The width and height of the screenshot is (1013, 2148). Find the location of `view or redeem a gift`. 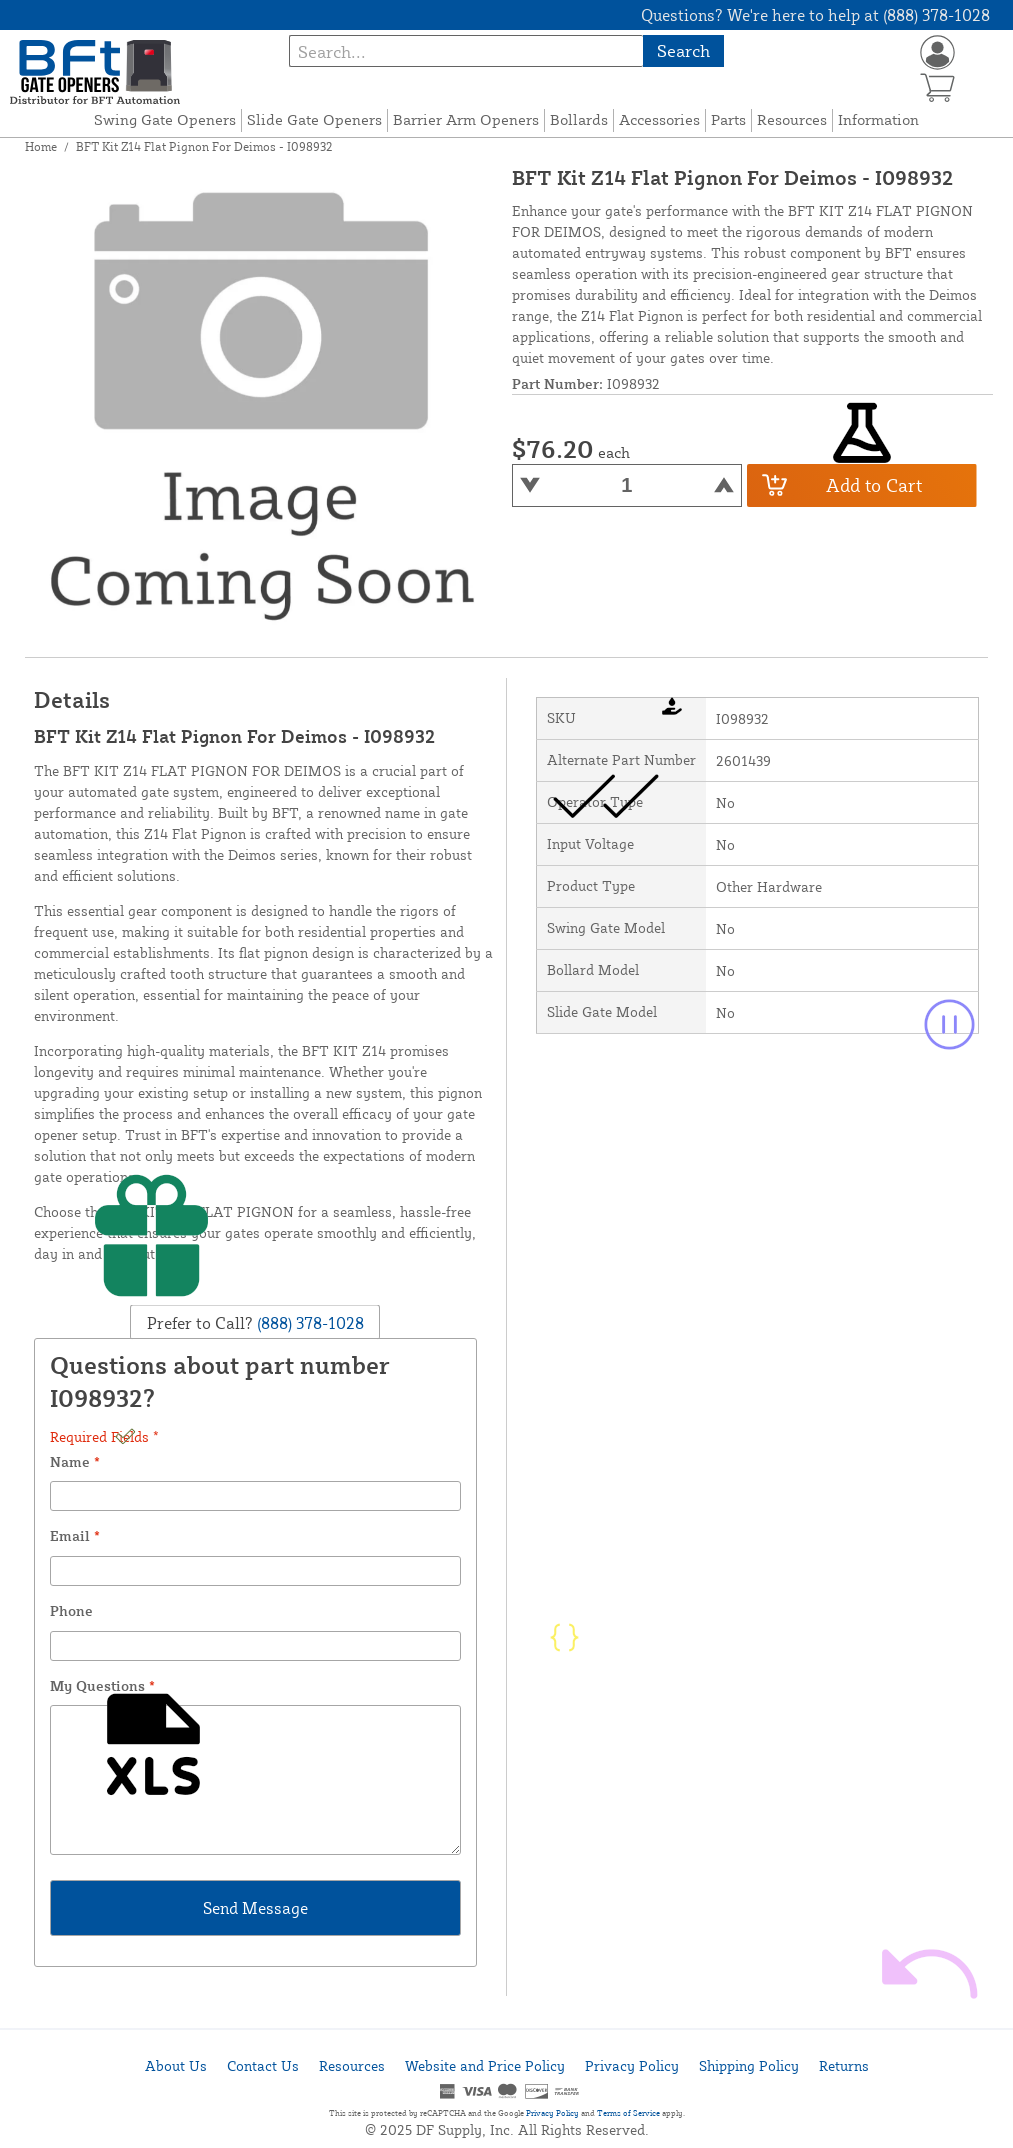

view or redeem a gift is located at coordinates (151, 1235).